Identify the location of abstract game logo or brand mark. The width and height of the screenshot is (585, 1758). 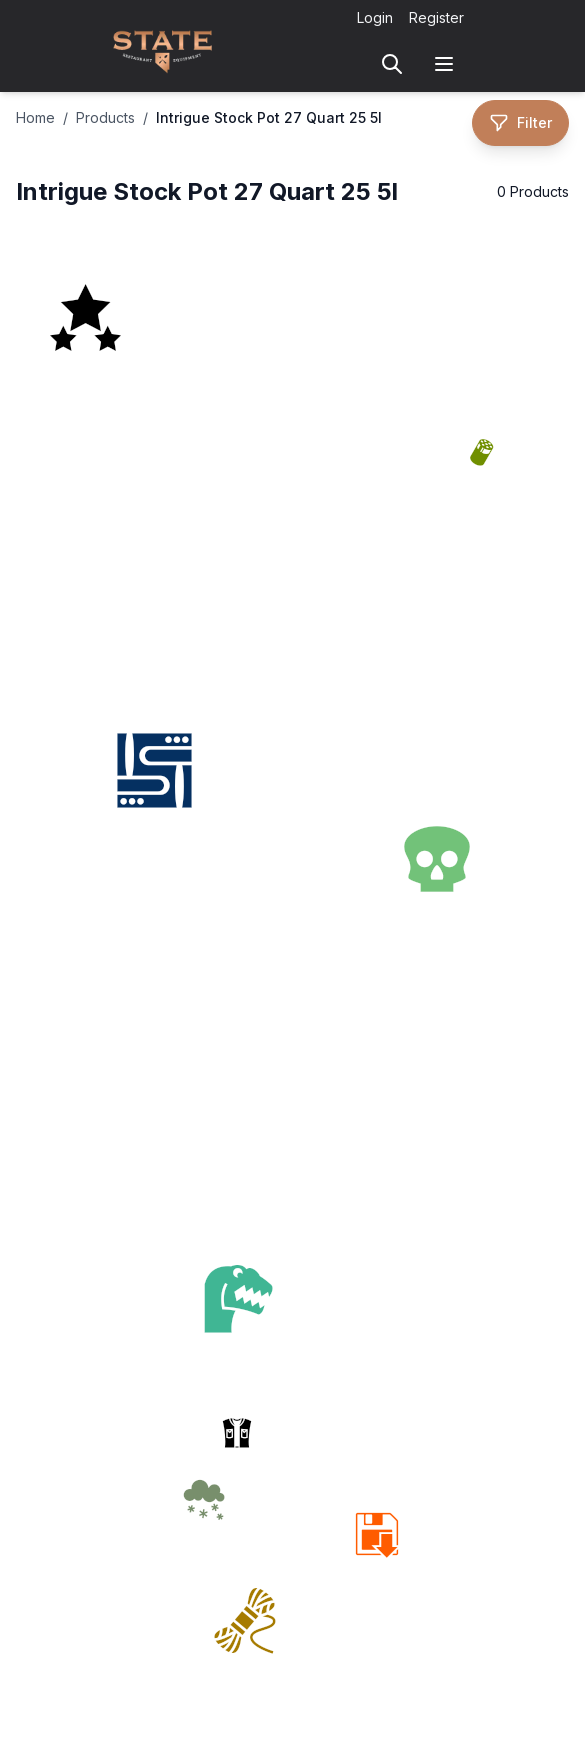
(154, 770).